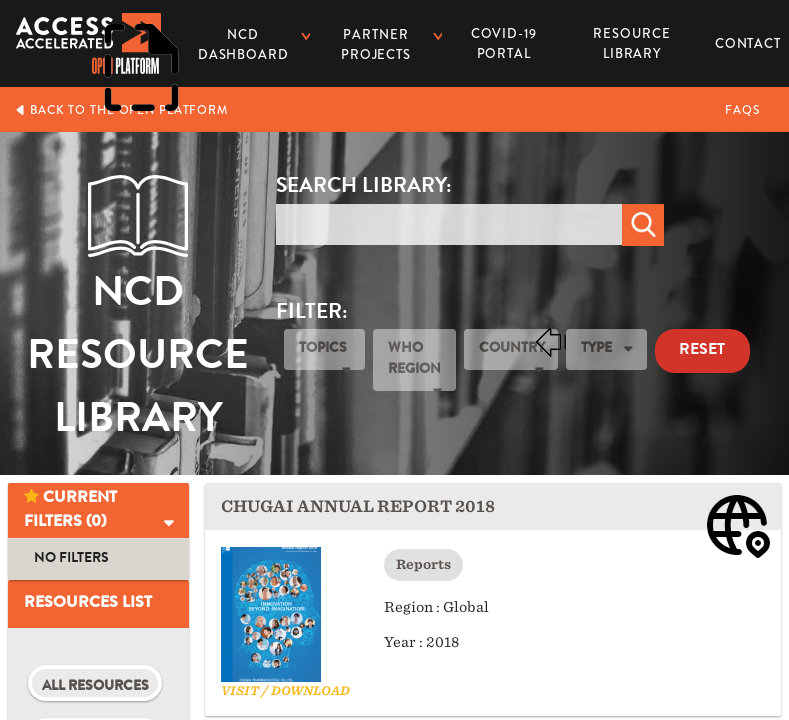  Describe the element at coordinates (552, 342) in the screenshot. I see `go back to the previous screen` at that location.